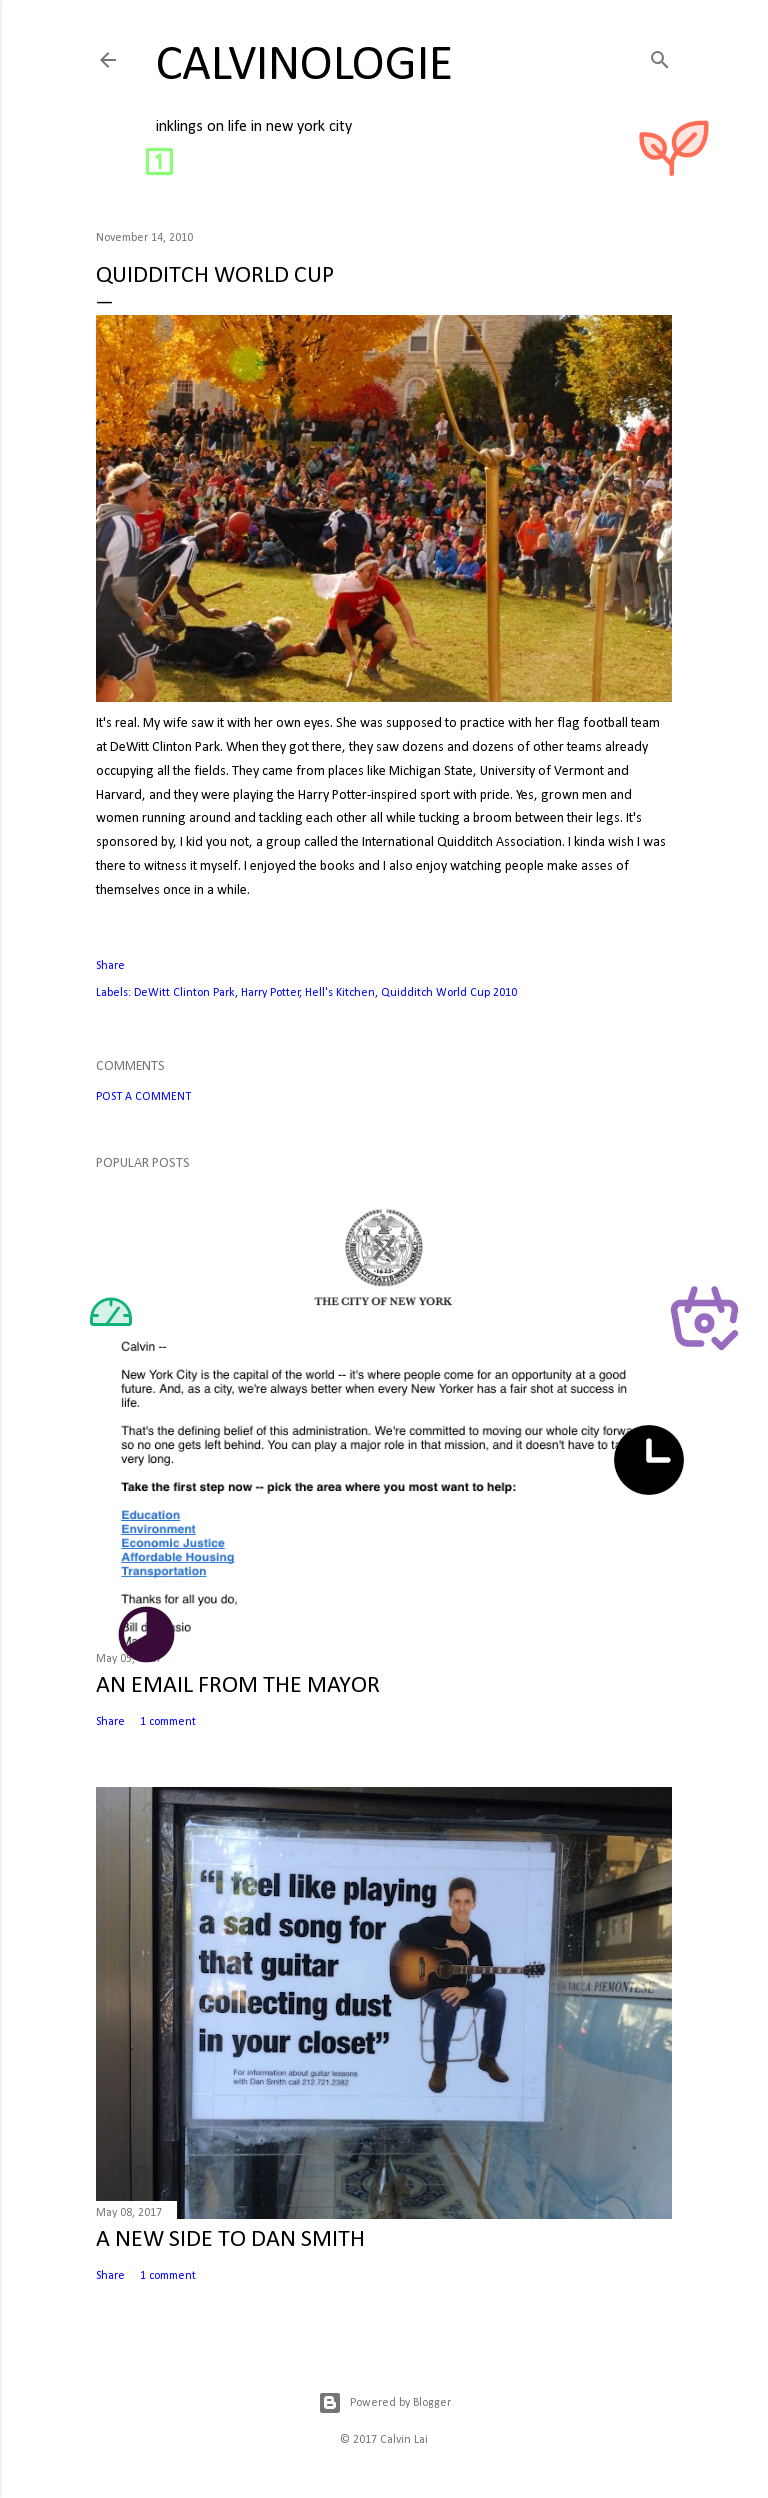  I want to click on confirm items in your shopping basket, so click(704, 1316).